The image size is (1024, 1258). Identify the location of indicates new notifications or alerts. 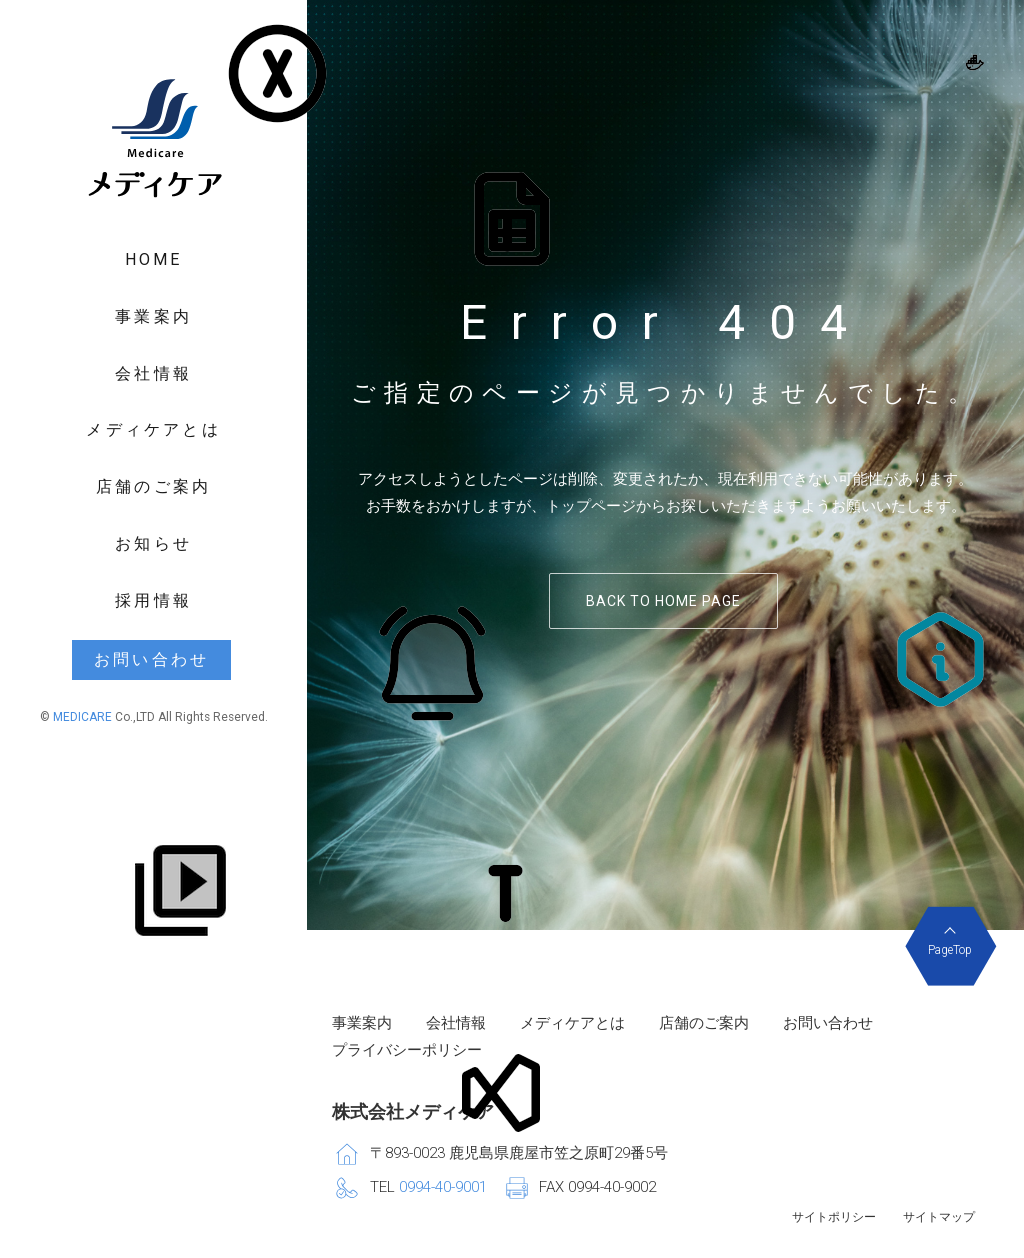
(432, 665).